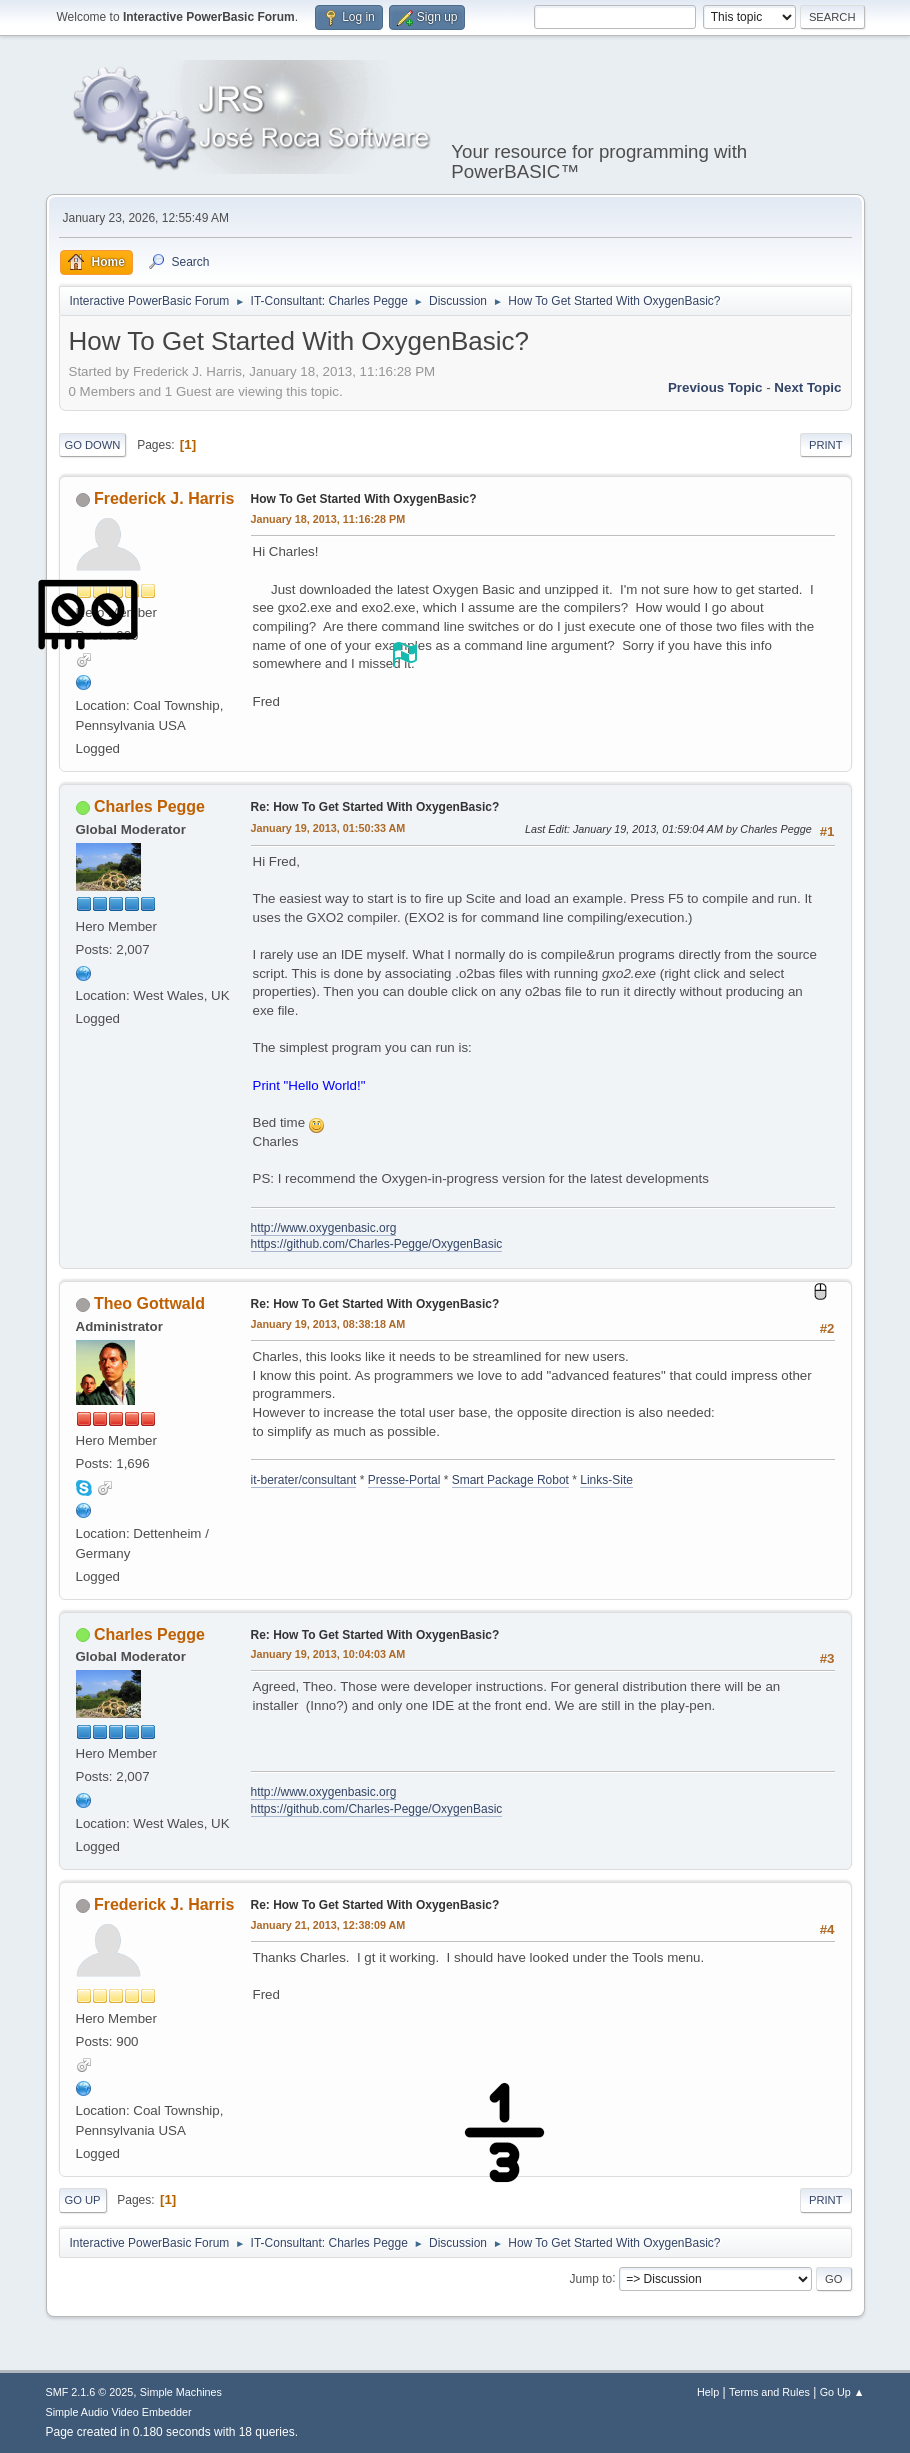 The width and height of the screenshot is (910, 2453). Describe the element at coordinates (820, 1291) in the screenshot. I see `mouse input device indicator` at that location.